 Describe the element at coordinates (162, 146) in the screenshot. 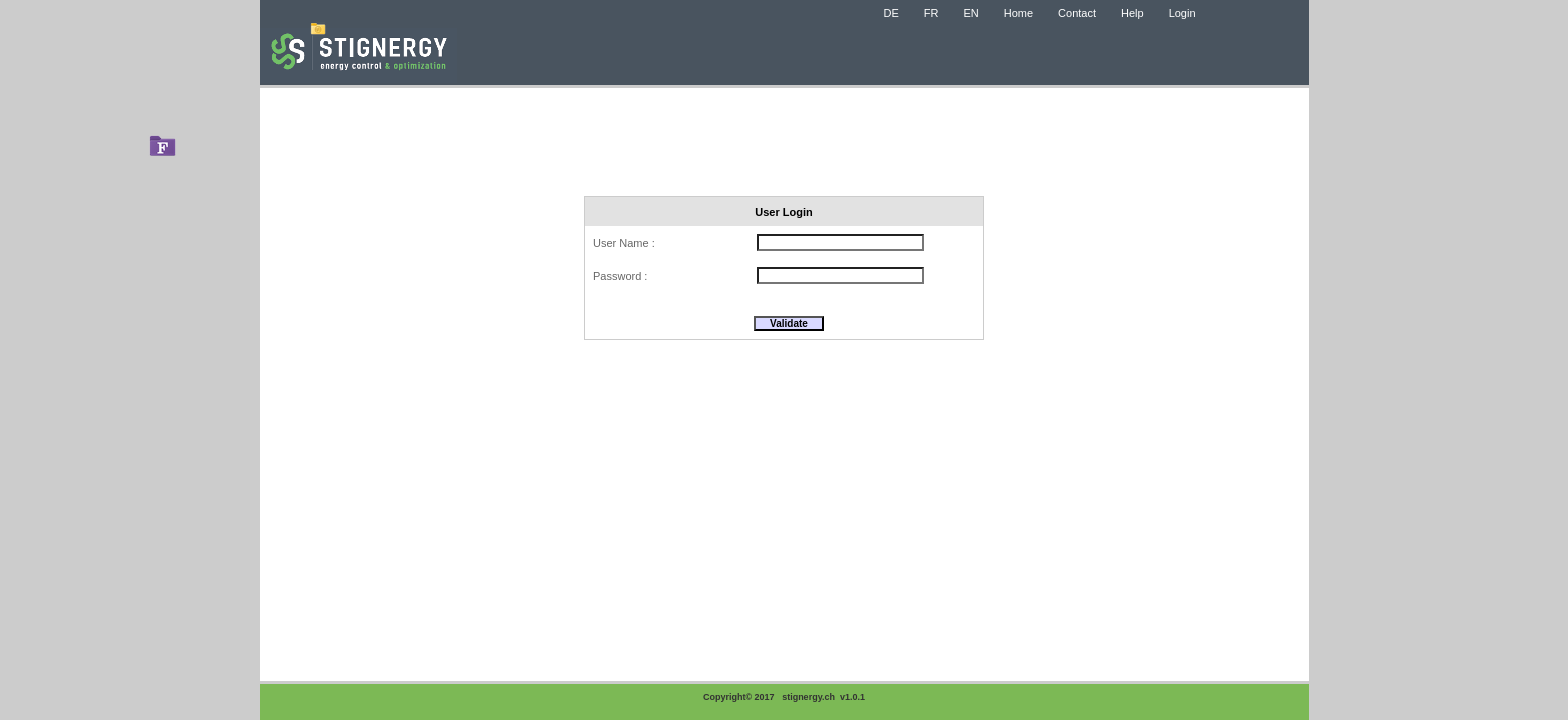

I see `folder containing fortran source code files` at that location.